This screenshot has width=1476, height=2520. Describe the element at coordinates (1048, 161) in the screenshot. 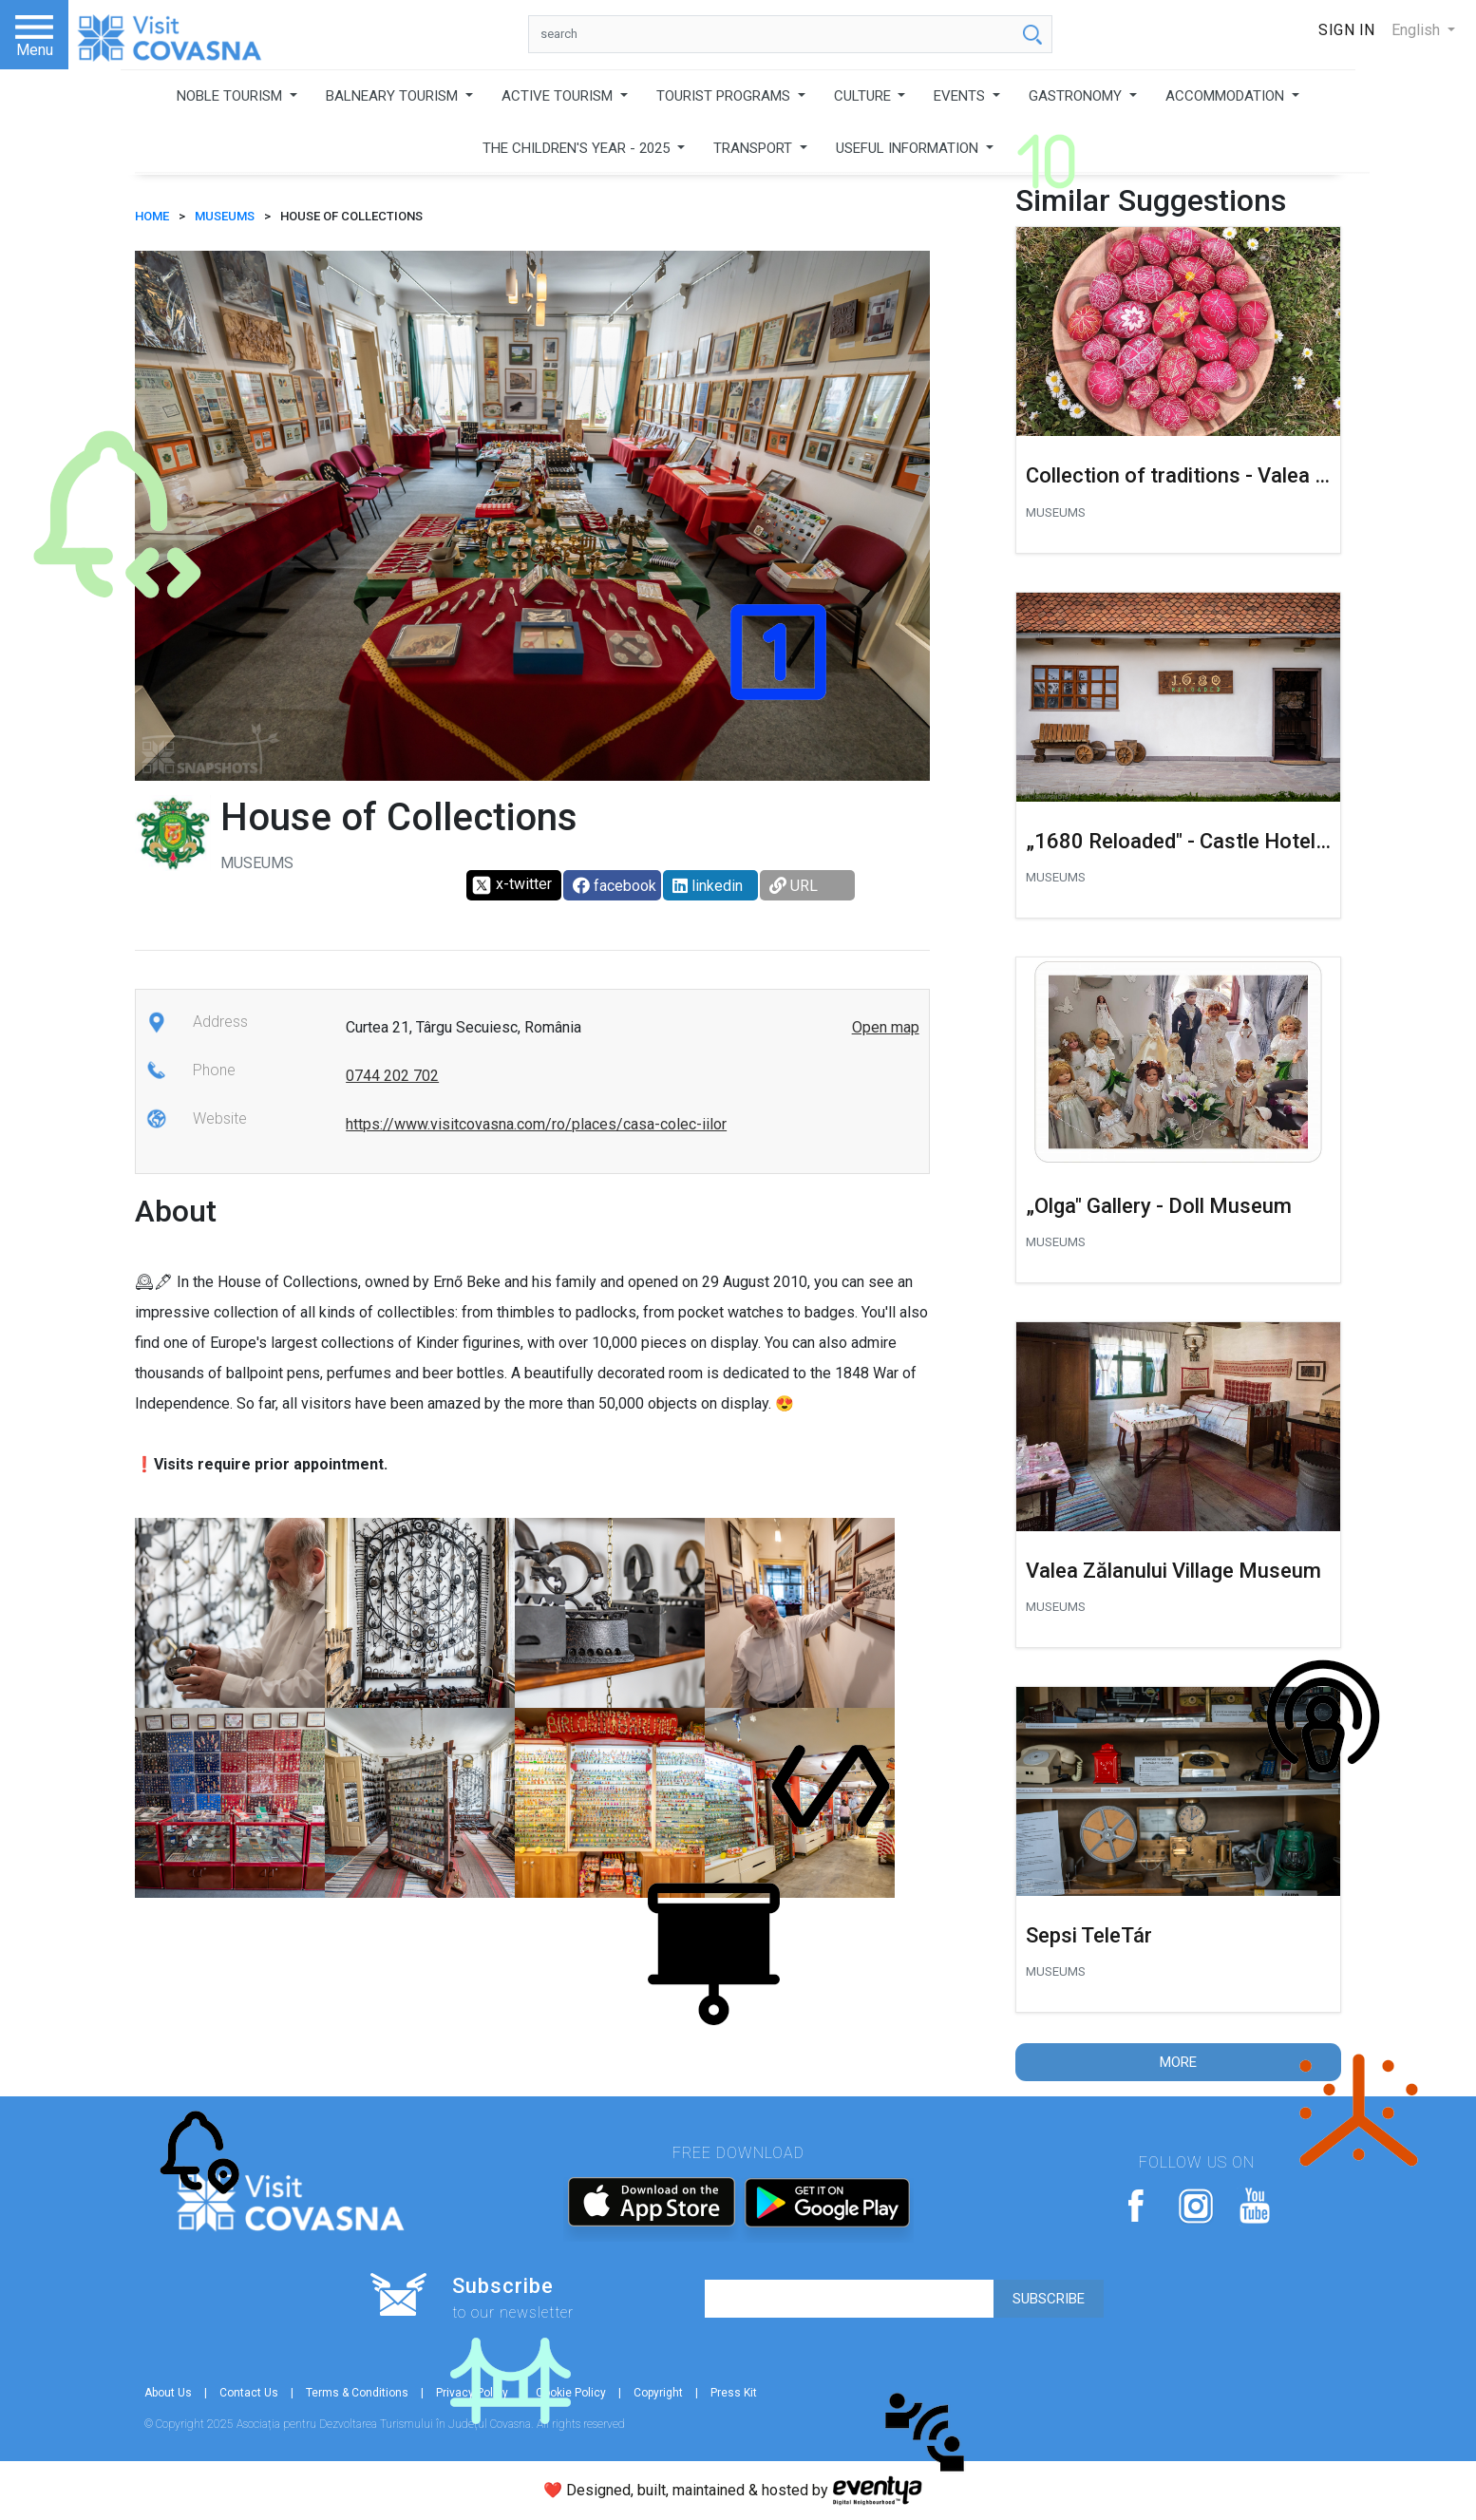

I see `indicates item number 10 in a list or sequence` at that location.